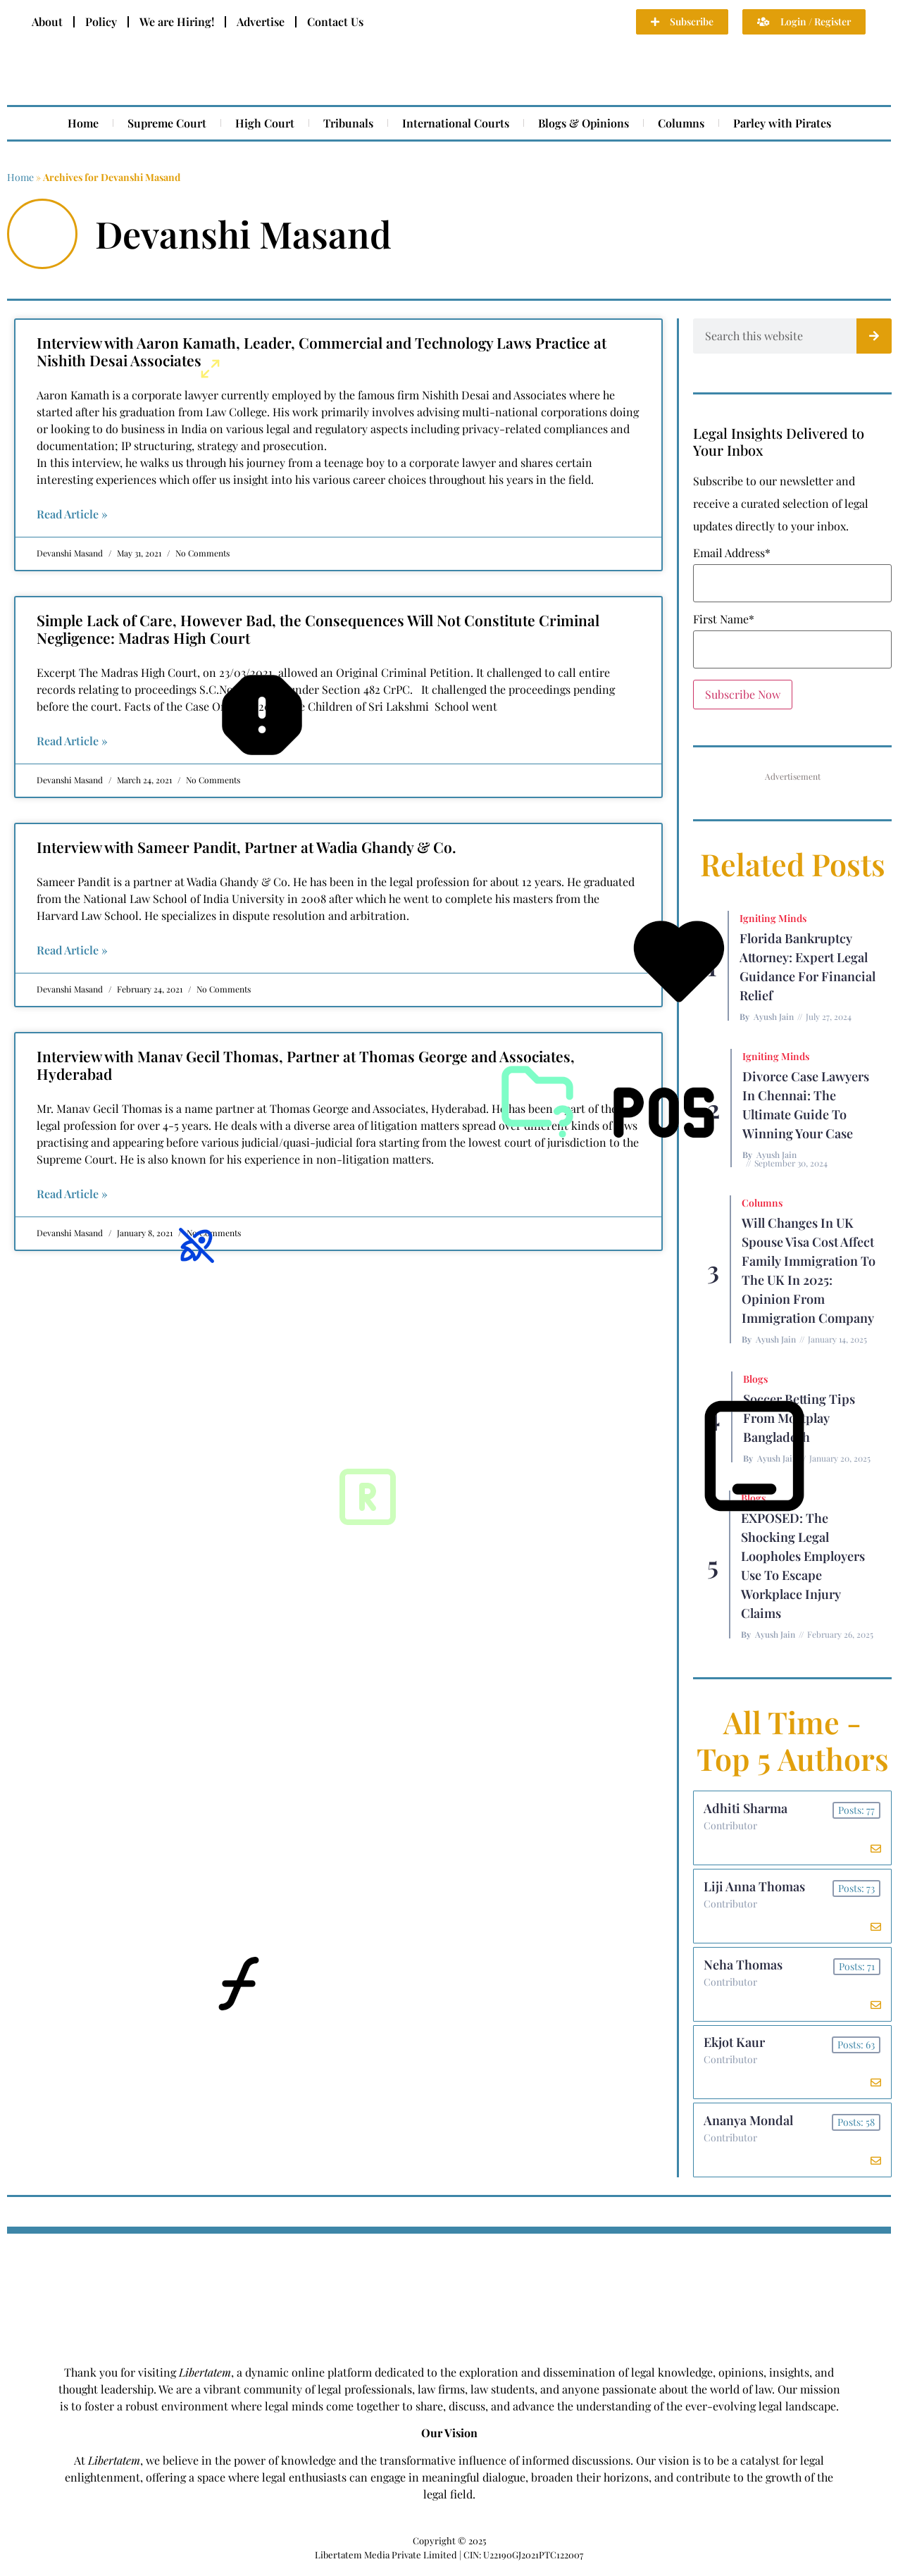 Image resolution: width=898 pixels, height=2576 pixels. I want to click on indicates a critical error or warning, so click(262, 715).